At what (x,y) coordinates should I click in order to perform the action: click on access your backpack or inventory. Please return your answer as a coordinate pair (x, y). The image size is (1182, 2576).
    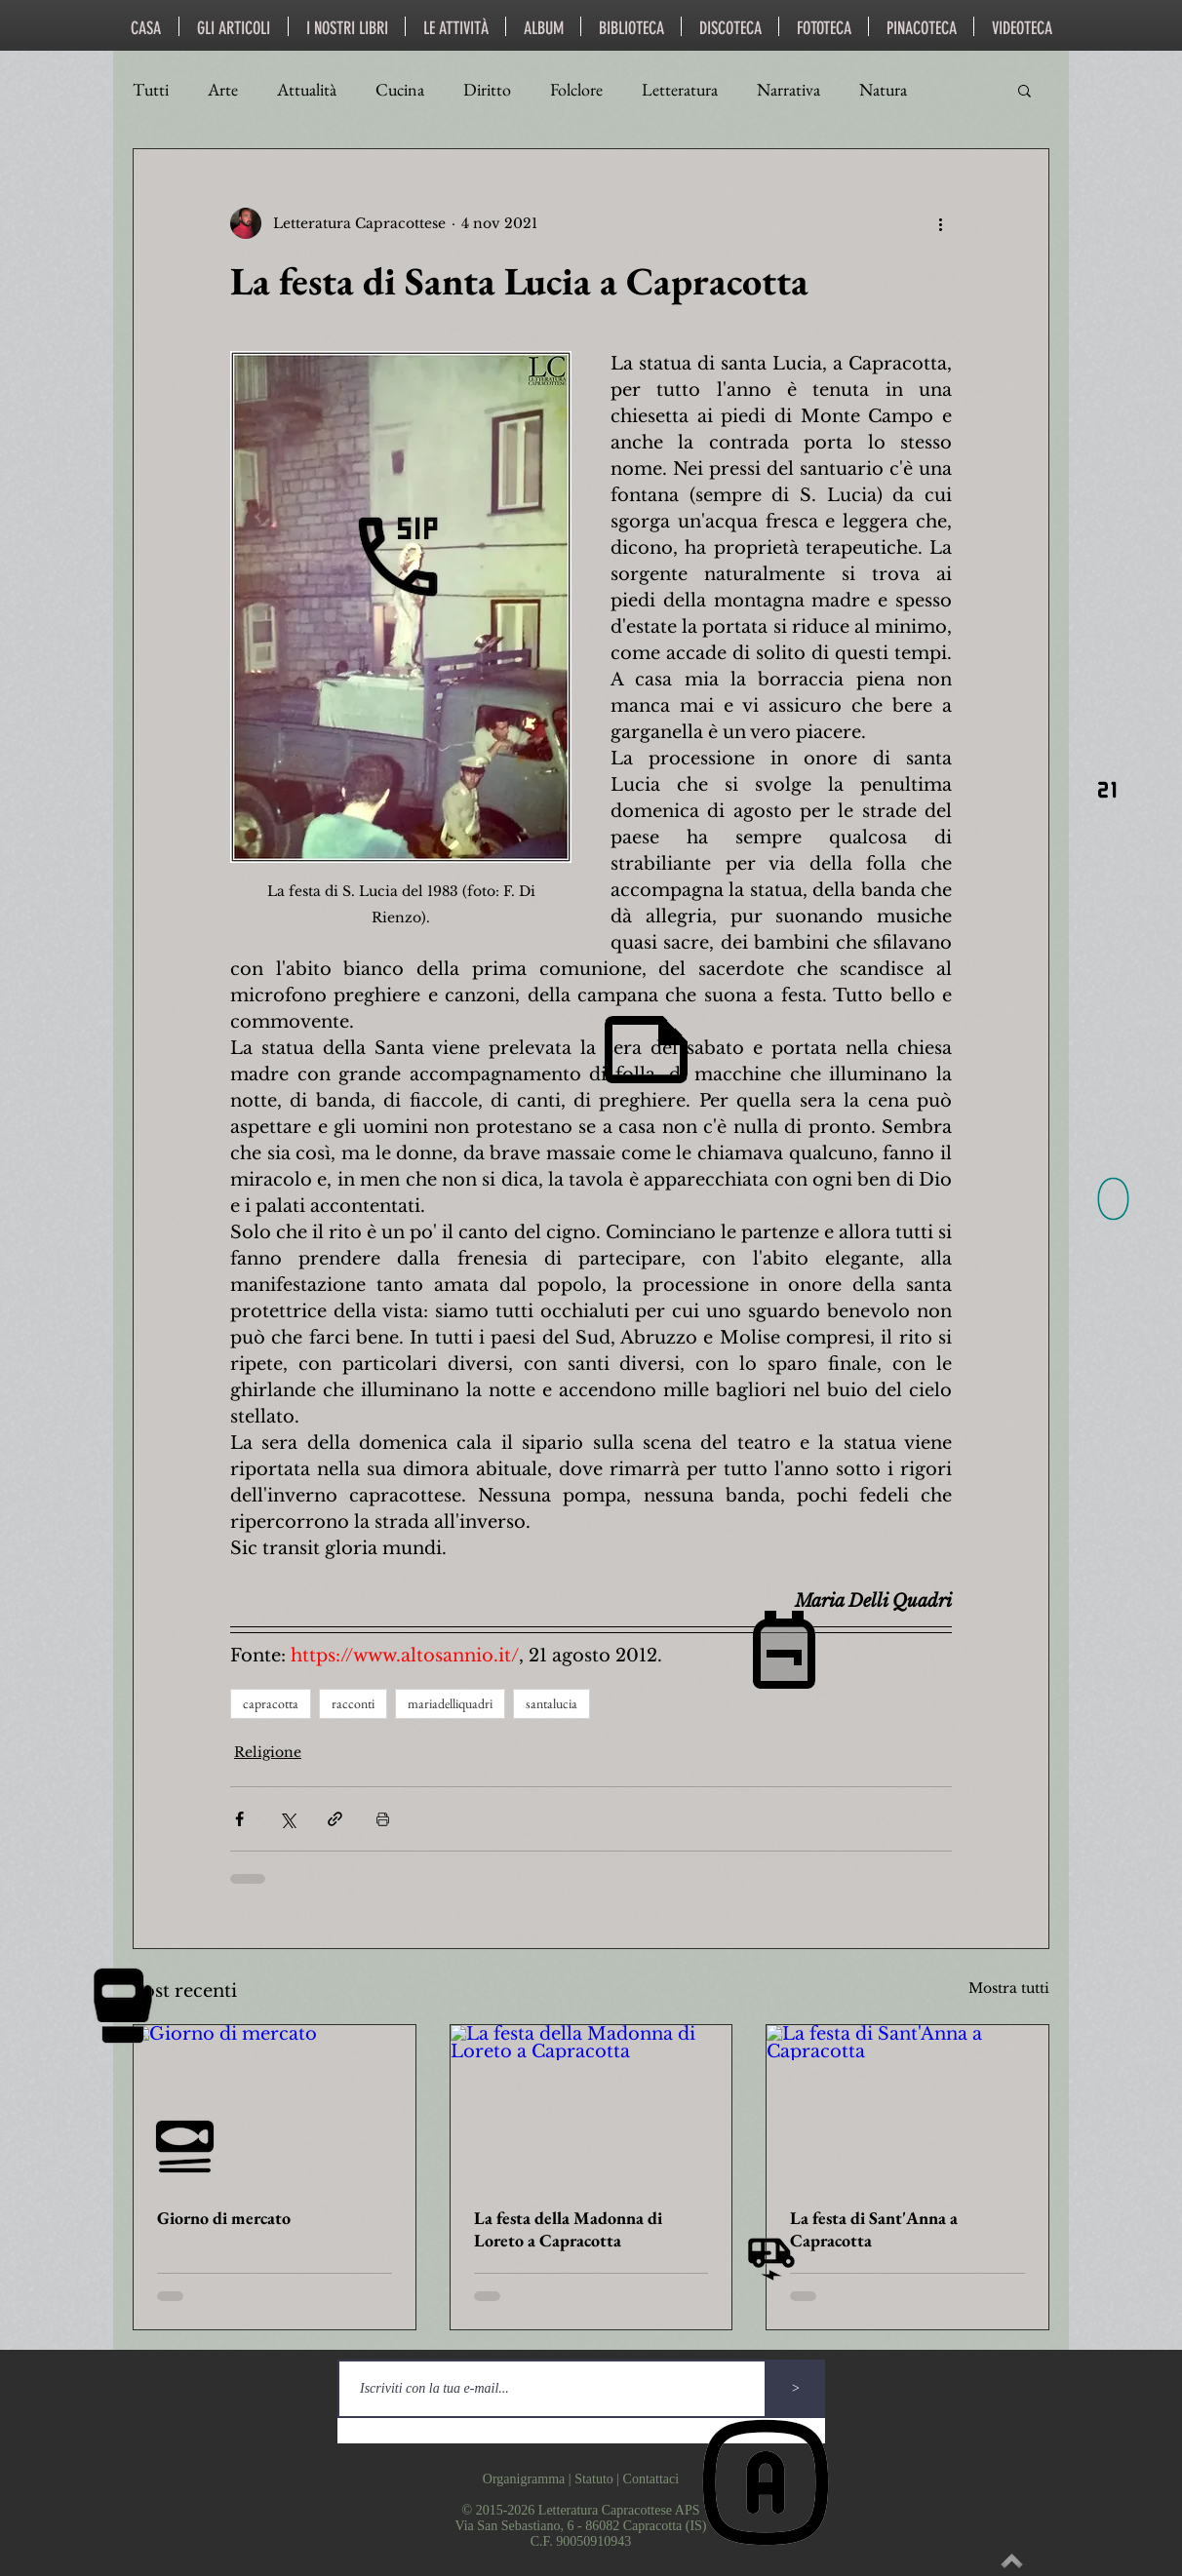
    Looking at the image, I should click on (784, 1650).